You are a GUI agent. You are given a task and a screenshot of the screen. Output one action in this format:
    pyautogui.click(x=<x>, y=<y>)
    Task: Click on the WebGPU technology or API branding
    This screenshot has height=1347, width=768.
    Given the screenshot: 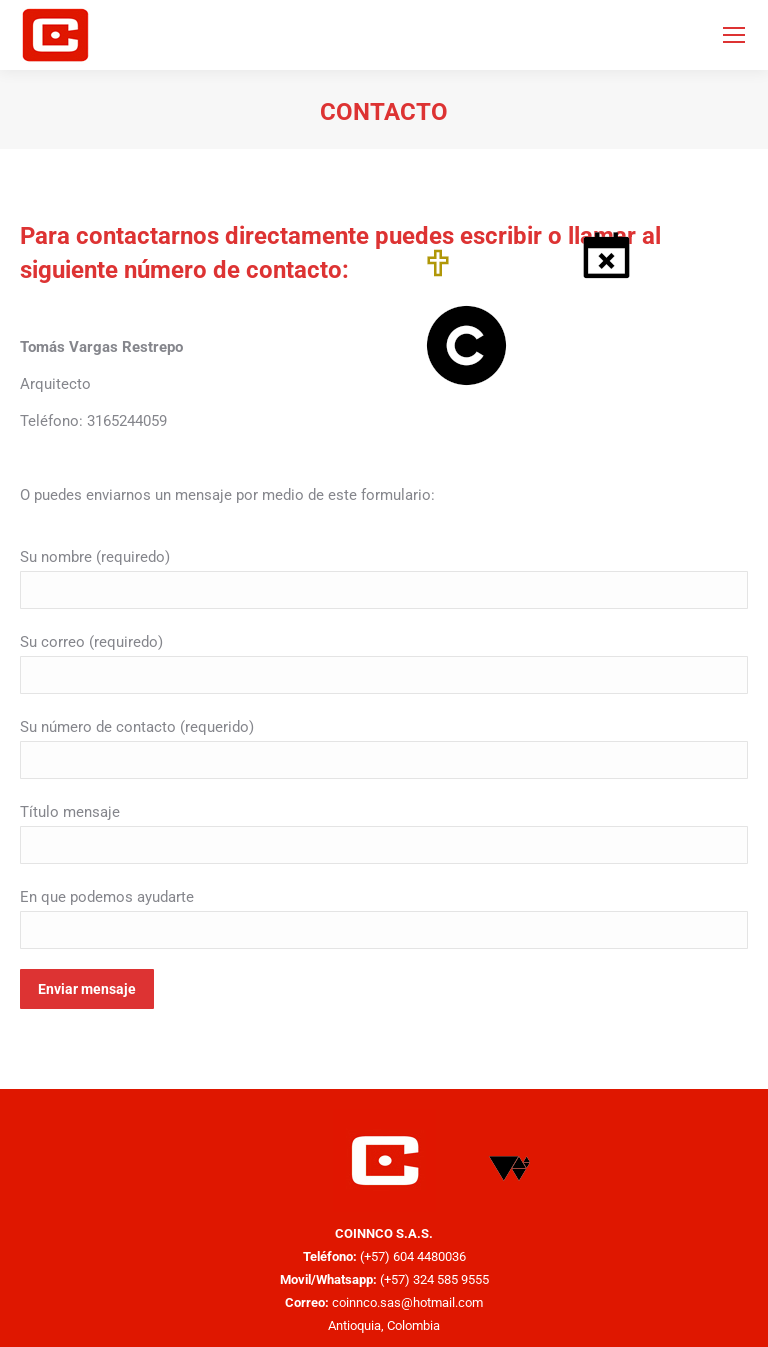 What is the action you would take?
    pyautogui.click(x=509, y=1168)
    